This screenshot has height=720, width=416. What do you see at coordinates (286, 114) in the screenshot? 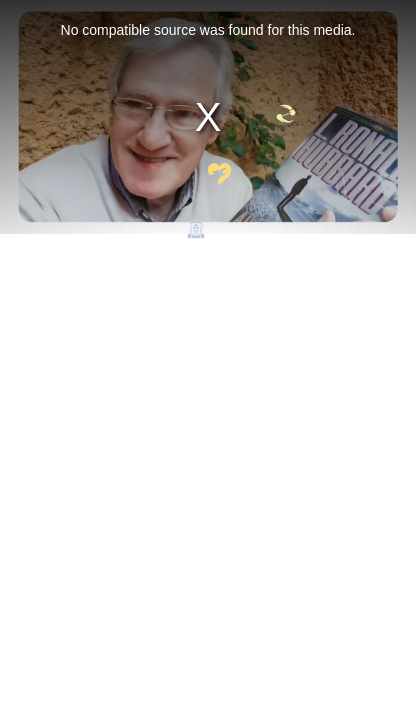
I see `select bolas as your weapon or tool` at bounding box center [286, 114].